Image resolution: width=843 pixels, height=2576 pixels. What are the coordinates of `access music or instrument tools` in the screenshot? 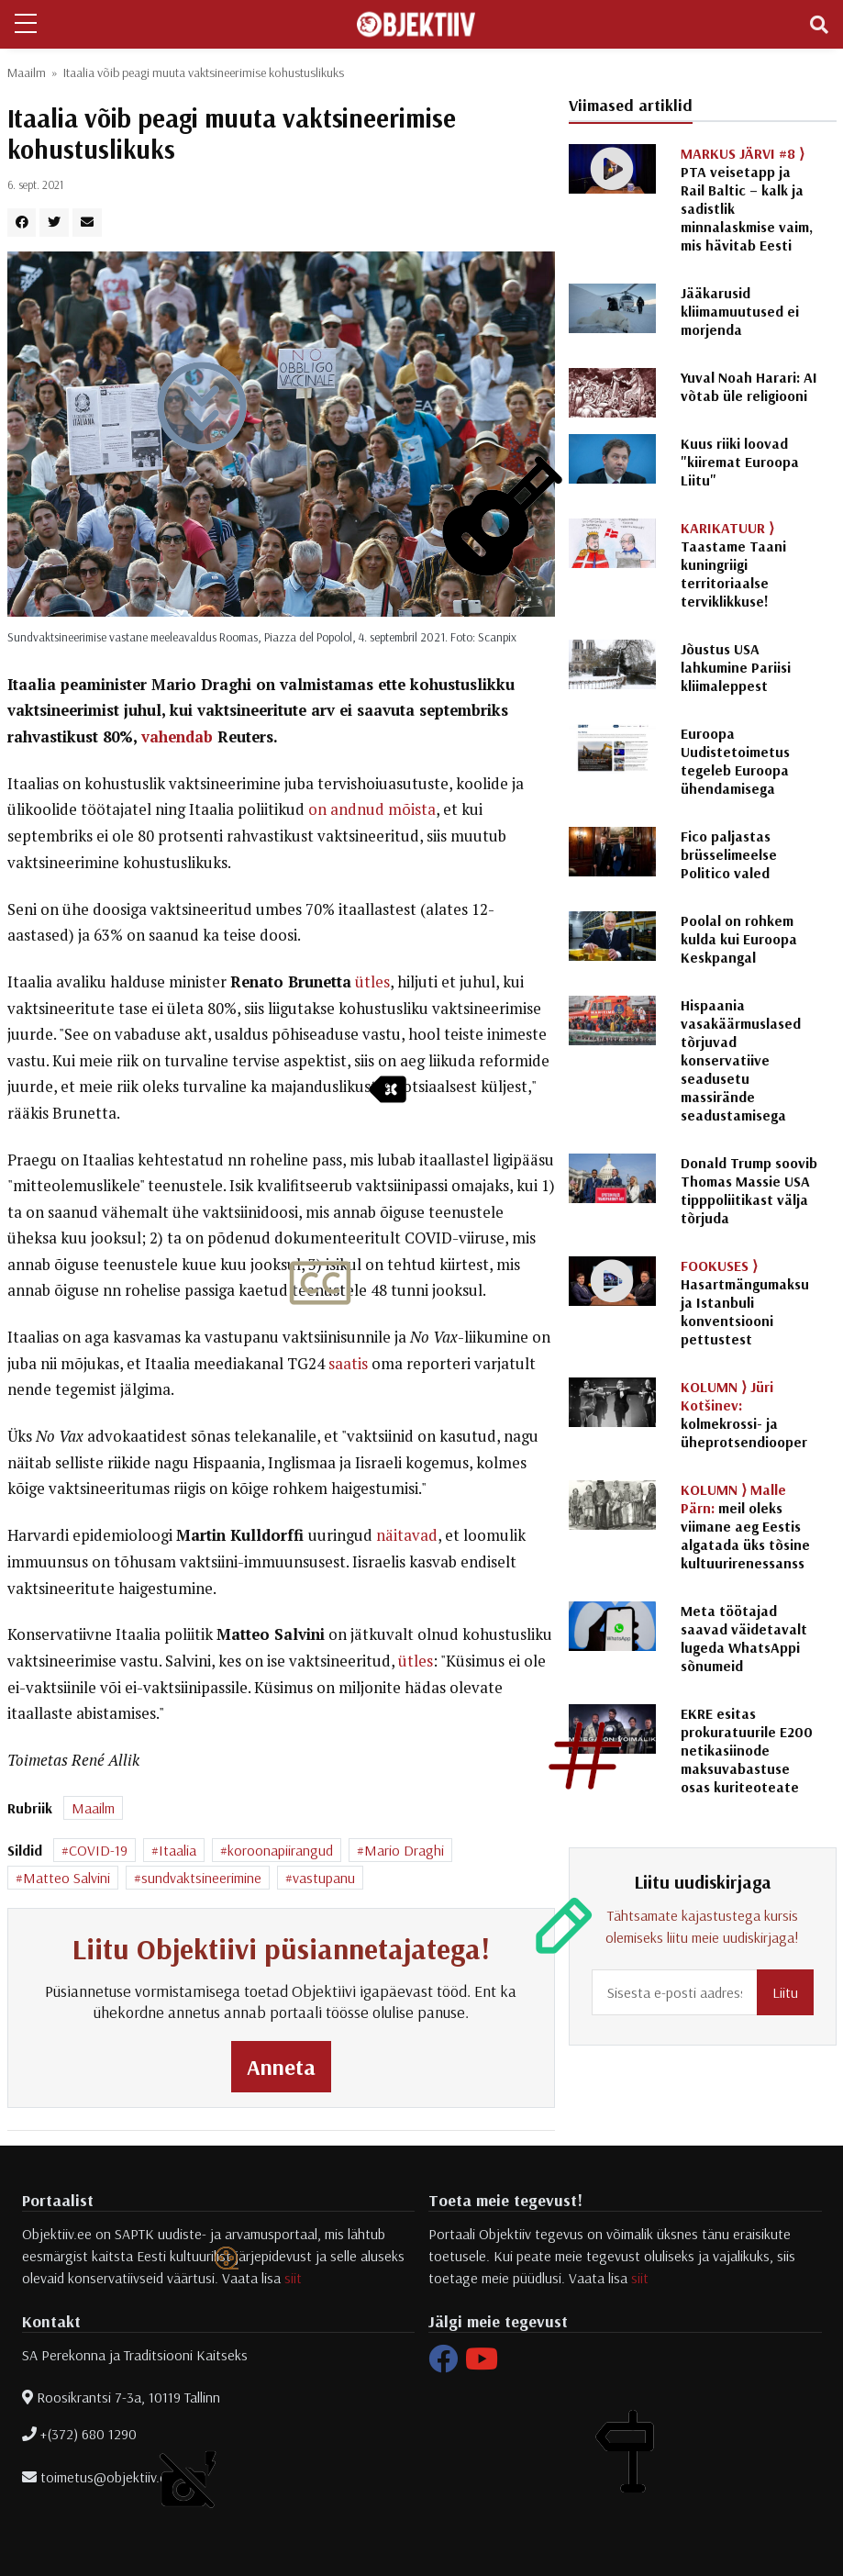 It's located at (501, 517).